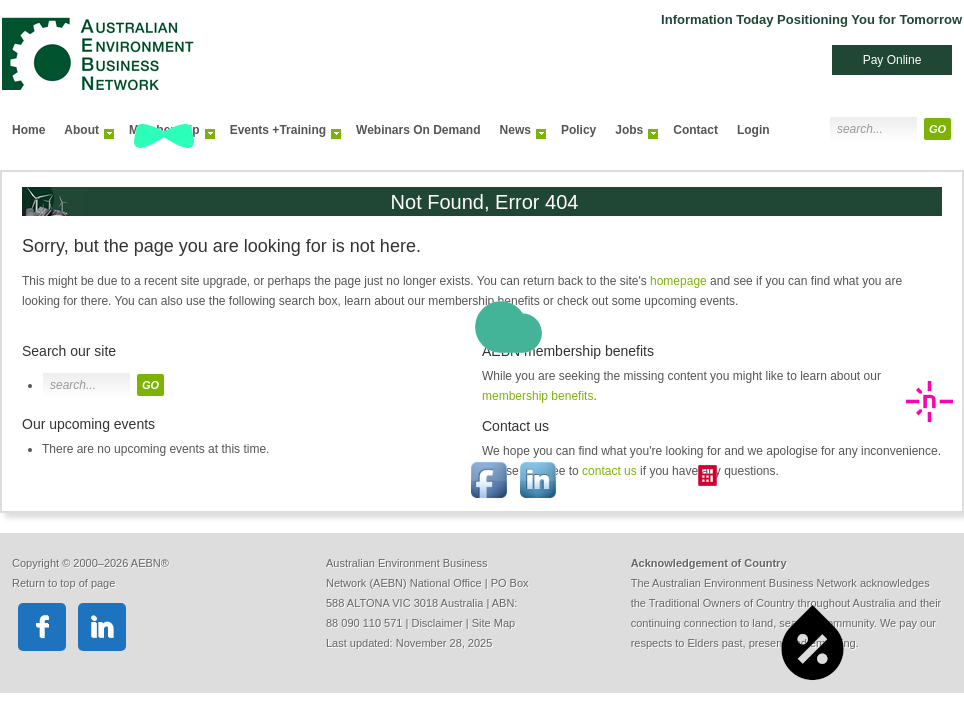 The image size is (964, 723). Describe the element at coordinates (508, 325) in the screenshot. I see `indicates cloudy weather conditions` at that location.